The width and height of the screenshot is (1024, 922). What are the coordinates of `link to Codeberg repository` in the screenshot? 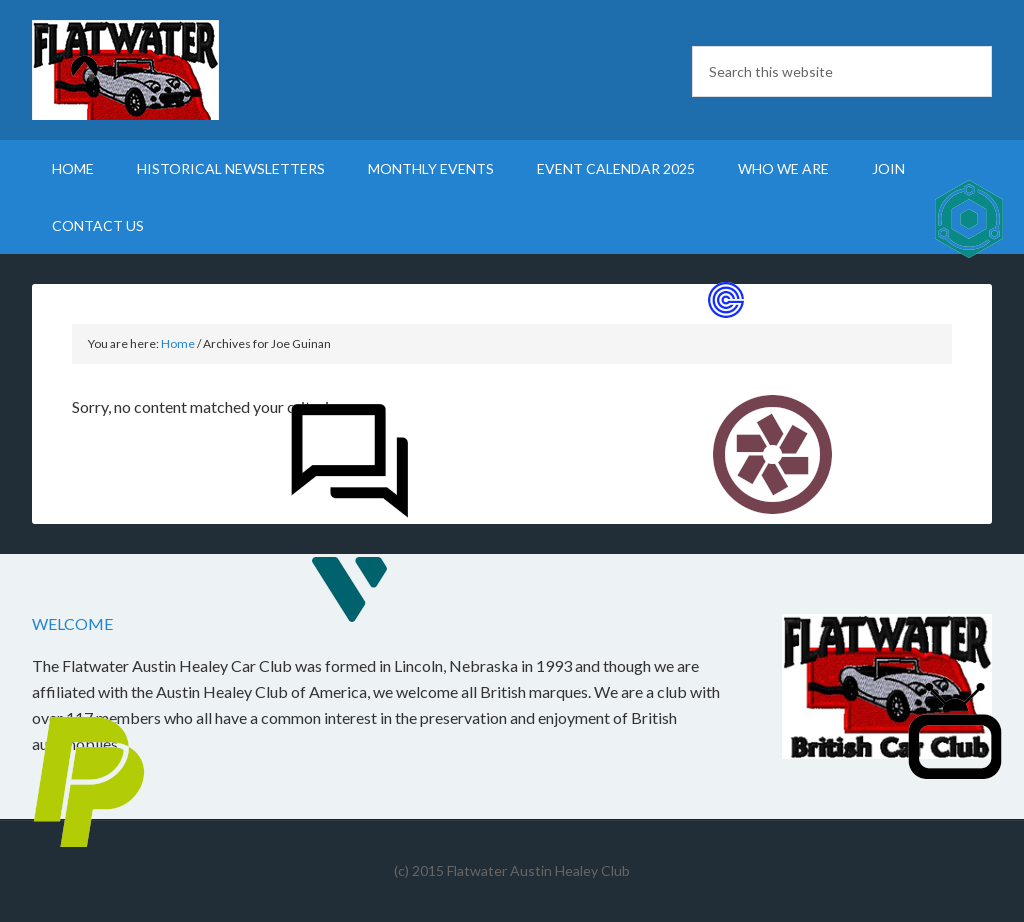 It's located at (84, 68).